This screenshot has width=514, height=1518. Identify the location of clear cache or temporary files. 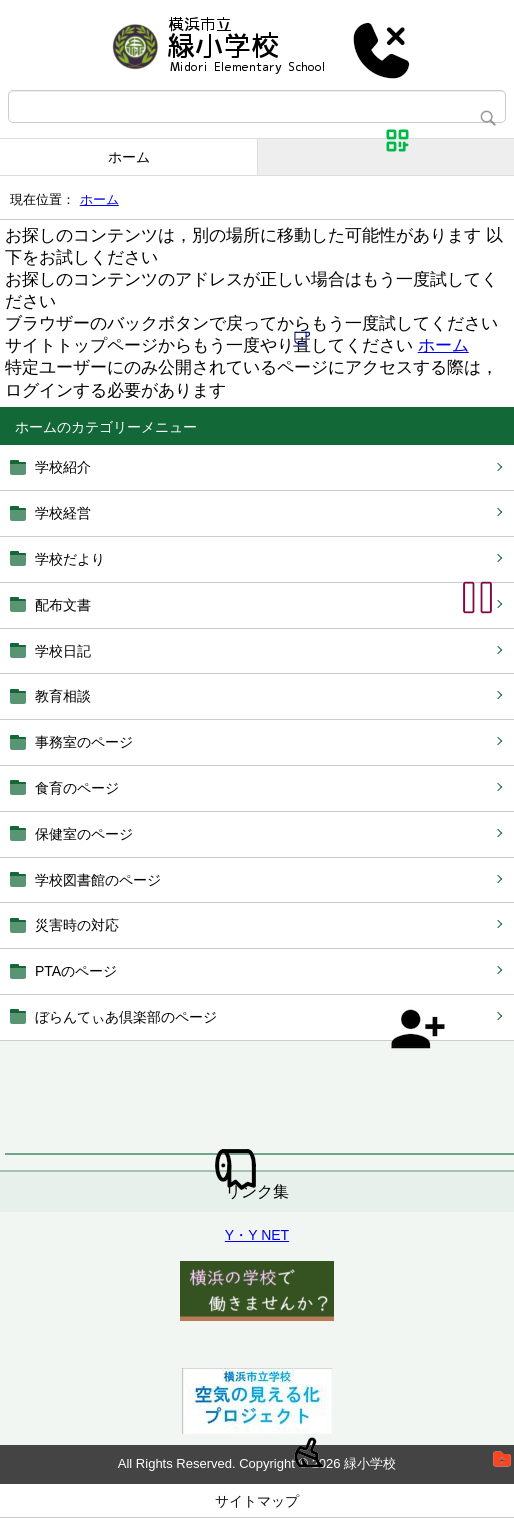
(308, 1453).